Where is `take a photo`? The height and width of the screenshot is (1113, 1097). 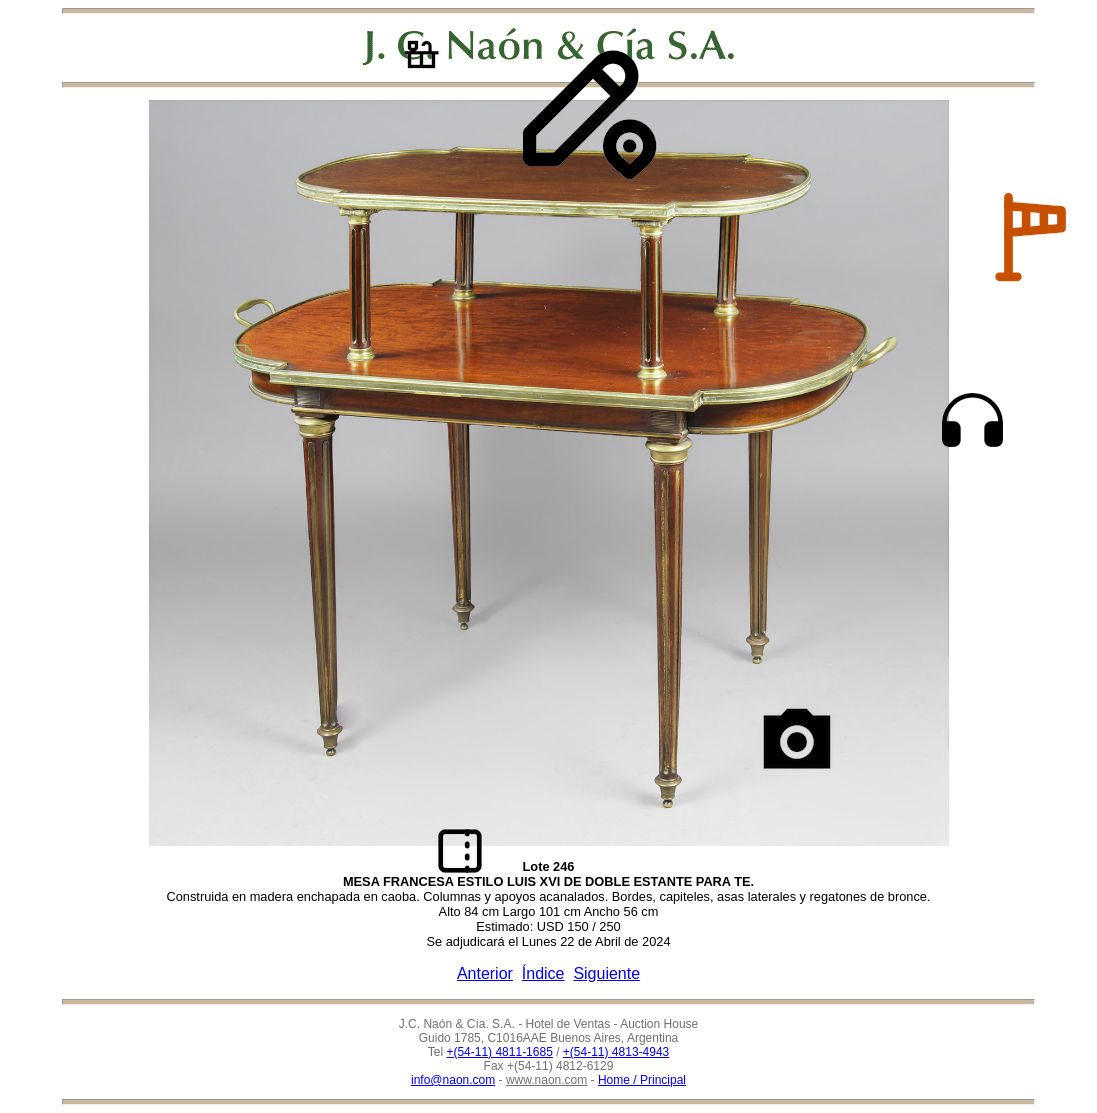
take a photo is located at coordinates (797, 742).